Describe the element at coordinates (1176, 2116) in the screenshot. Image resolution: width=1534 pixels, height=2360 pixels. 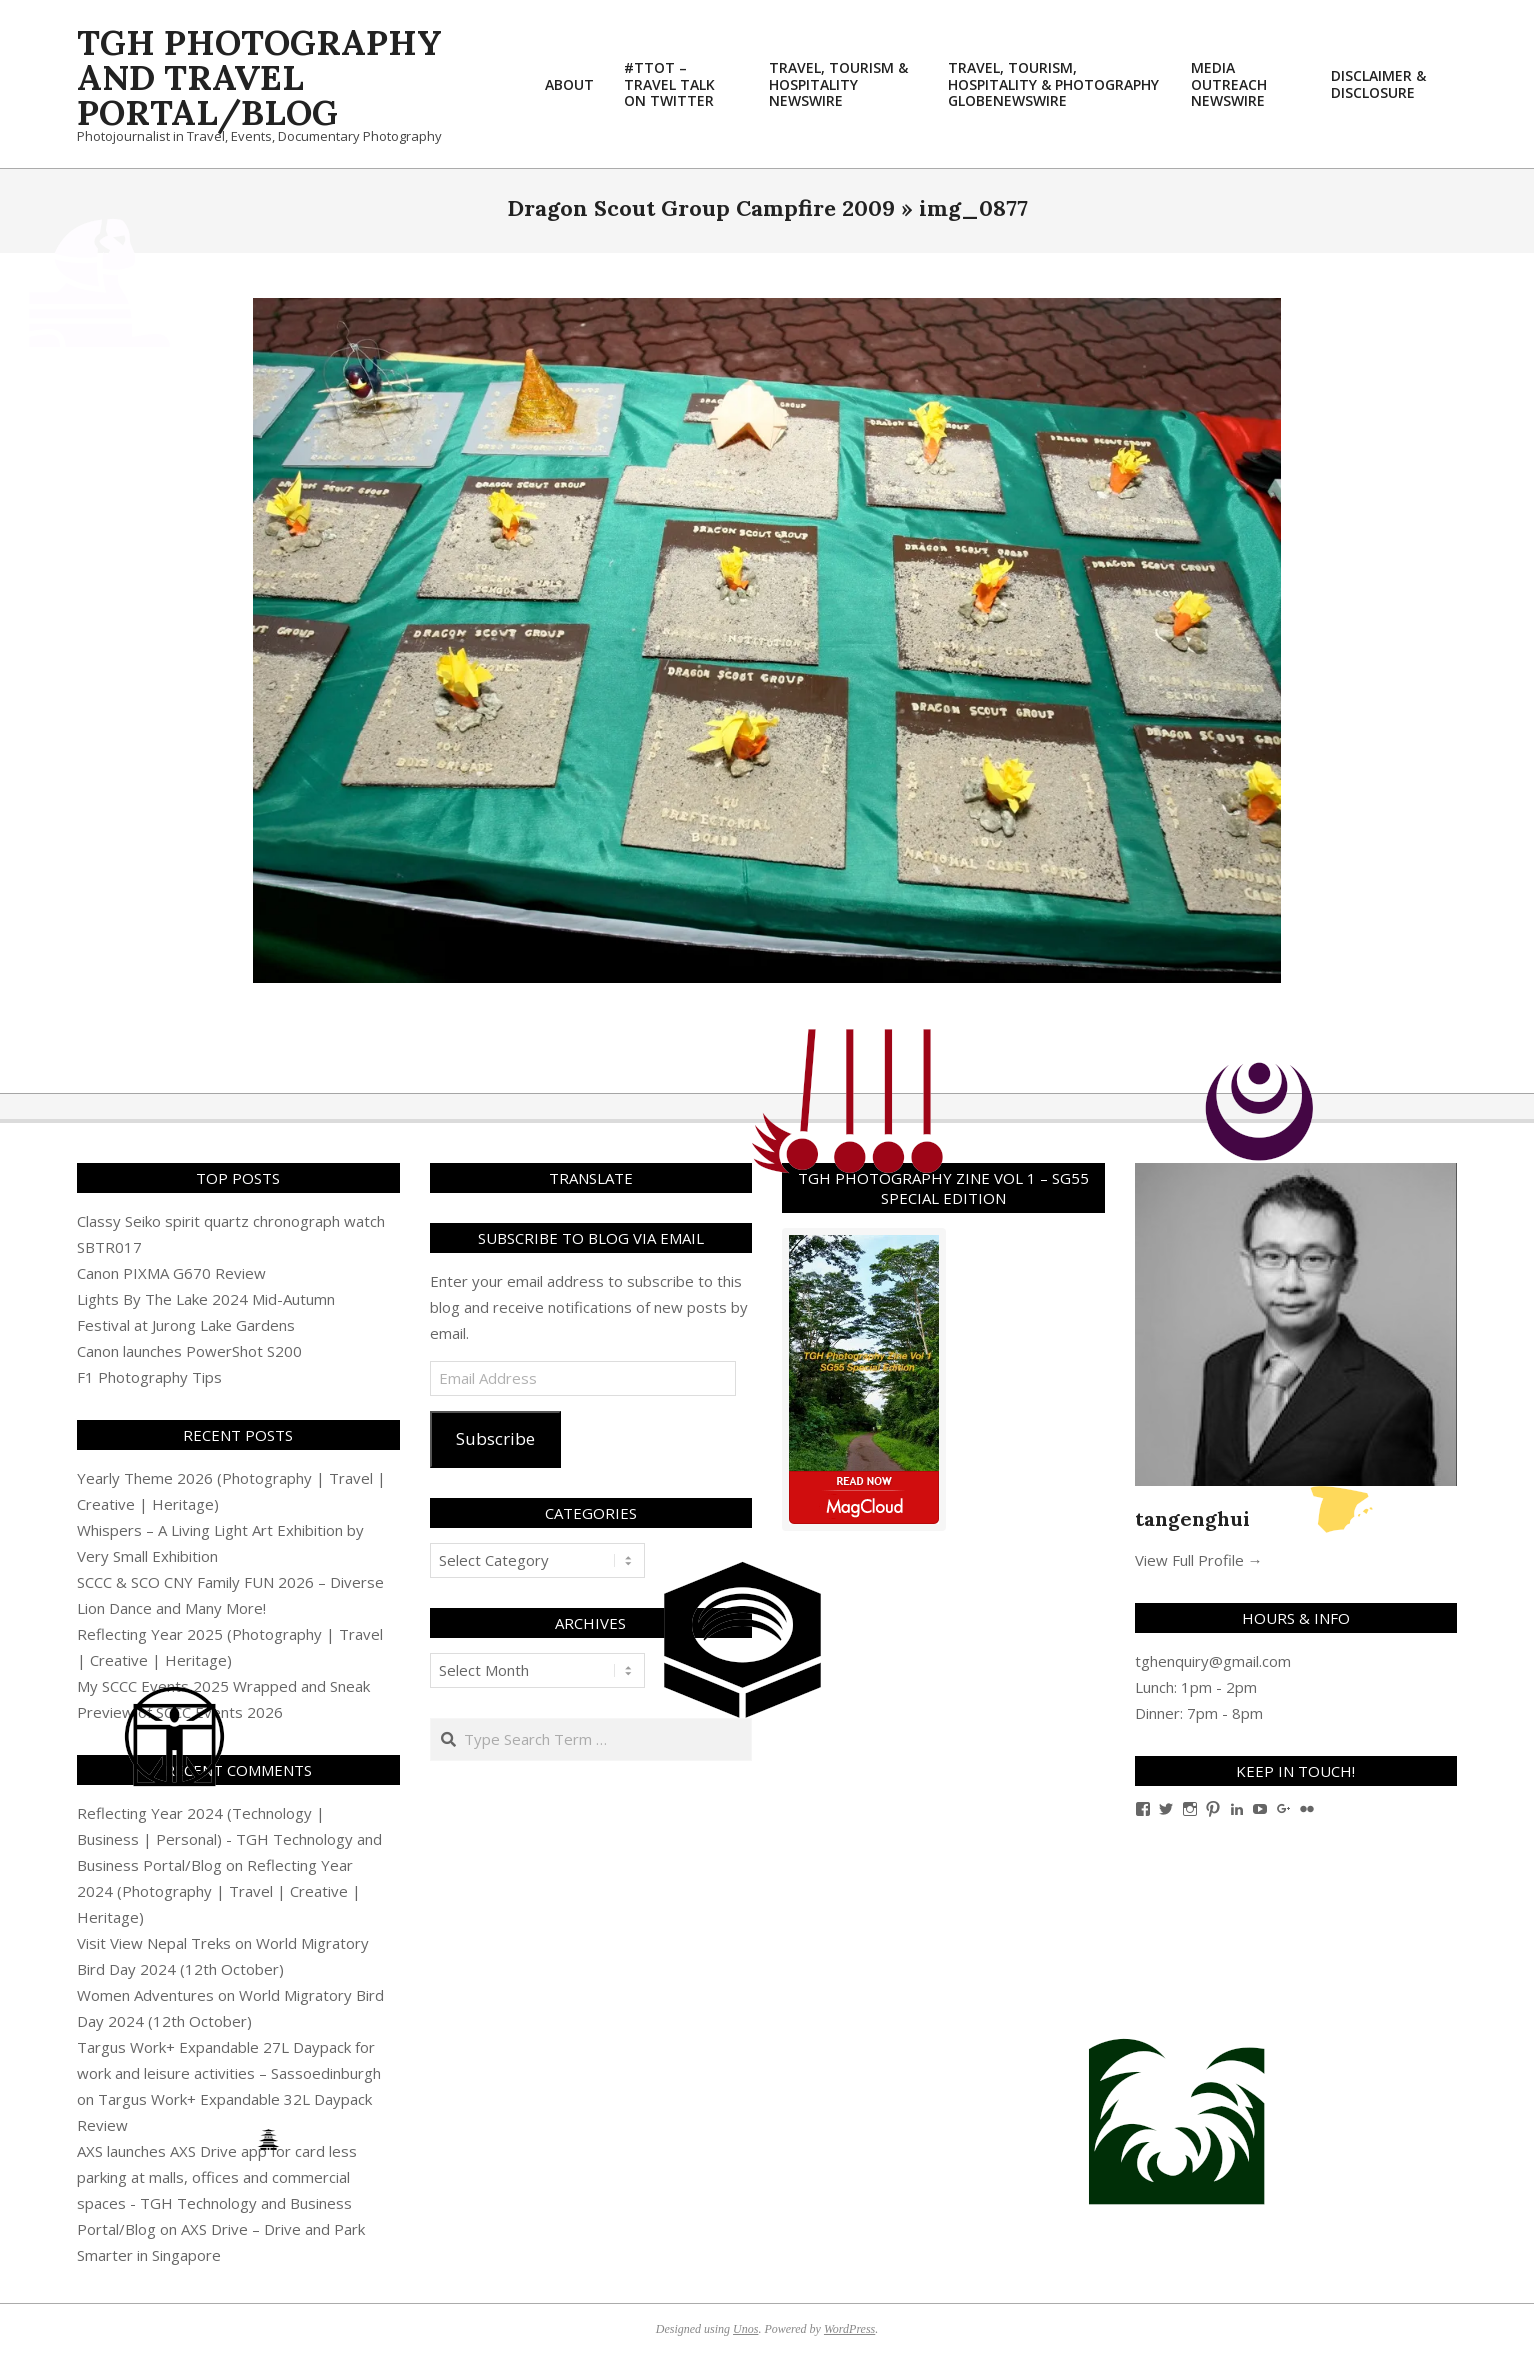
I see `enter a fire-themed portal or dungeon` at that location.